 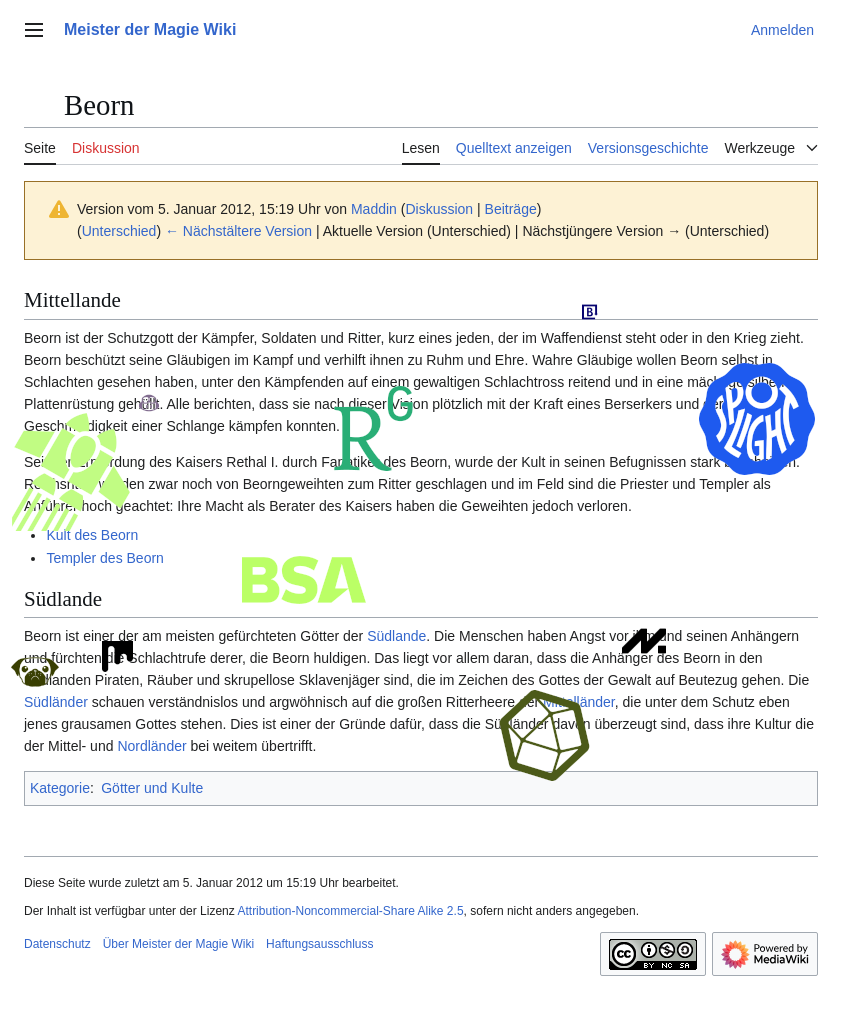 What do you see at coordinates (117, 656) in the screenshot?
I see `open the Mix app` at bounding box center [117, 656].